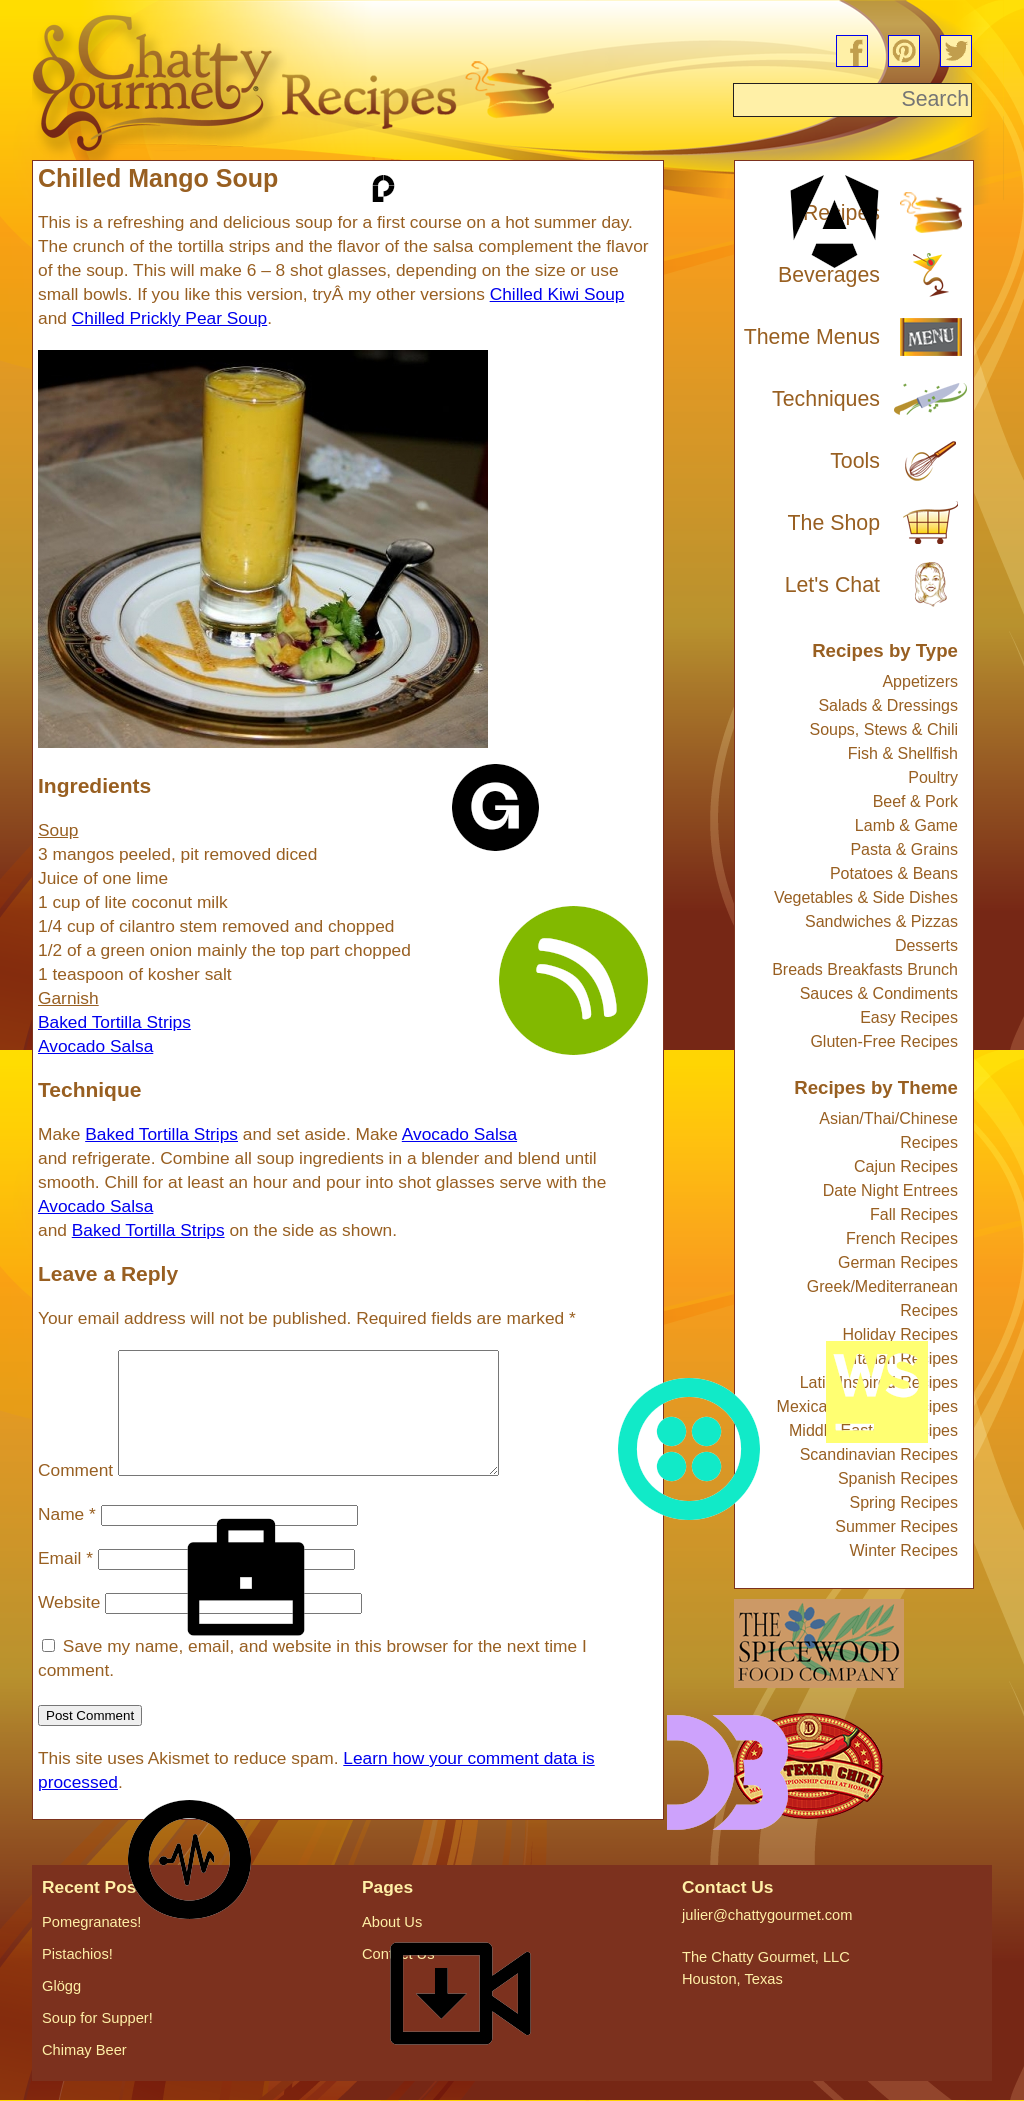  Describe the element at coordinates (495, 807) in the screenshot. I see `link to gumroad store or profile` at that location.